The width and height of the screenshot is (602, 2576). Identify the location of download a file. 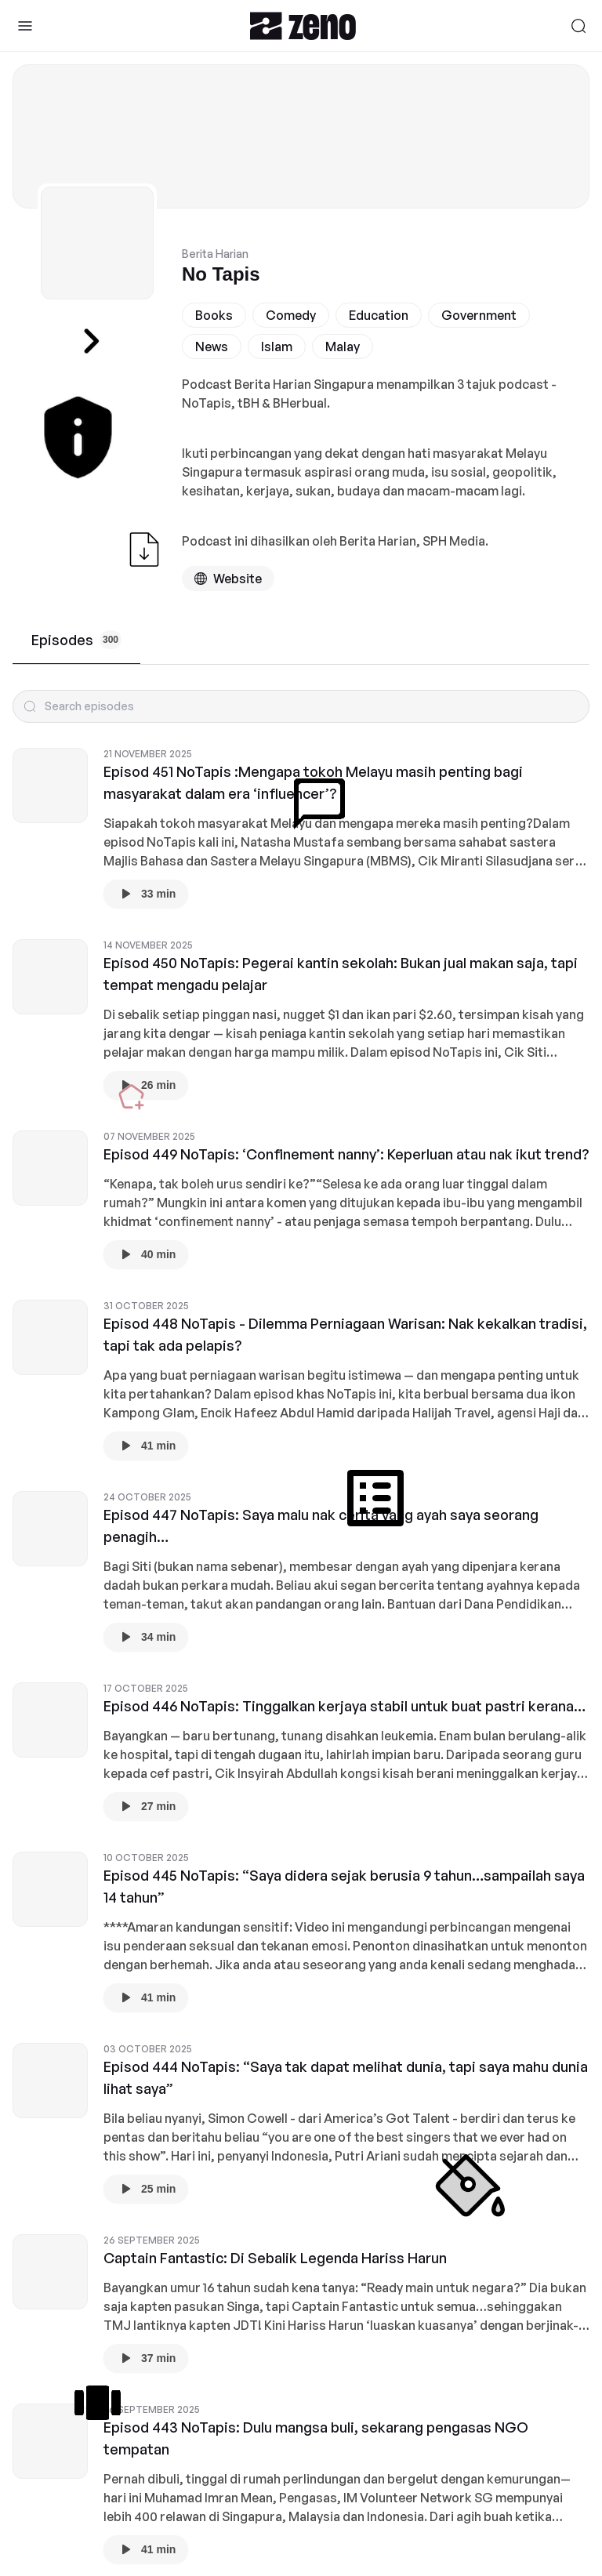
(144, 550).